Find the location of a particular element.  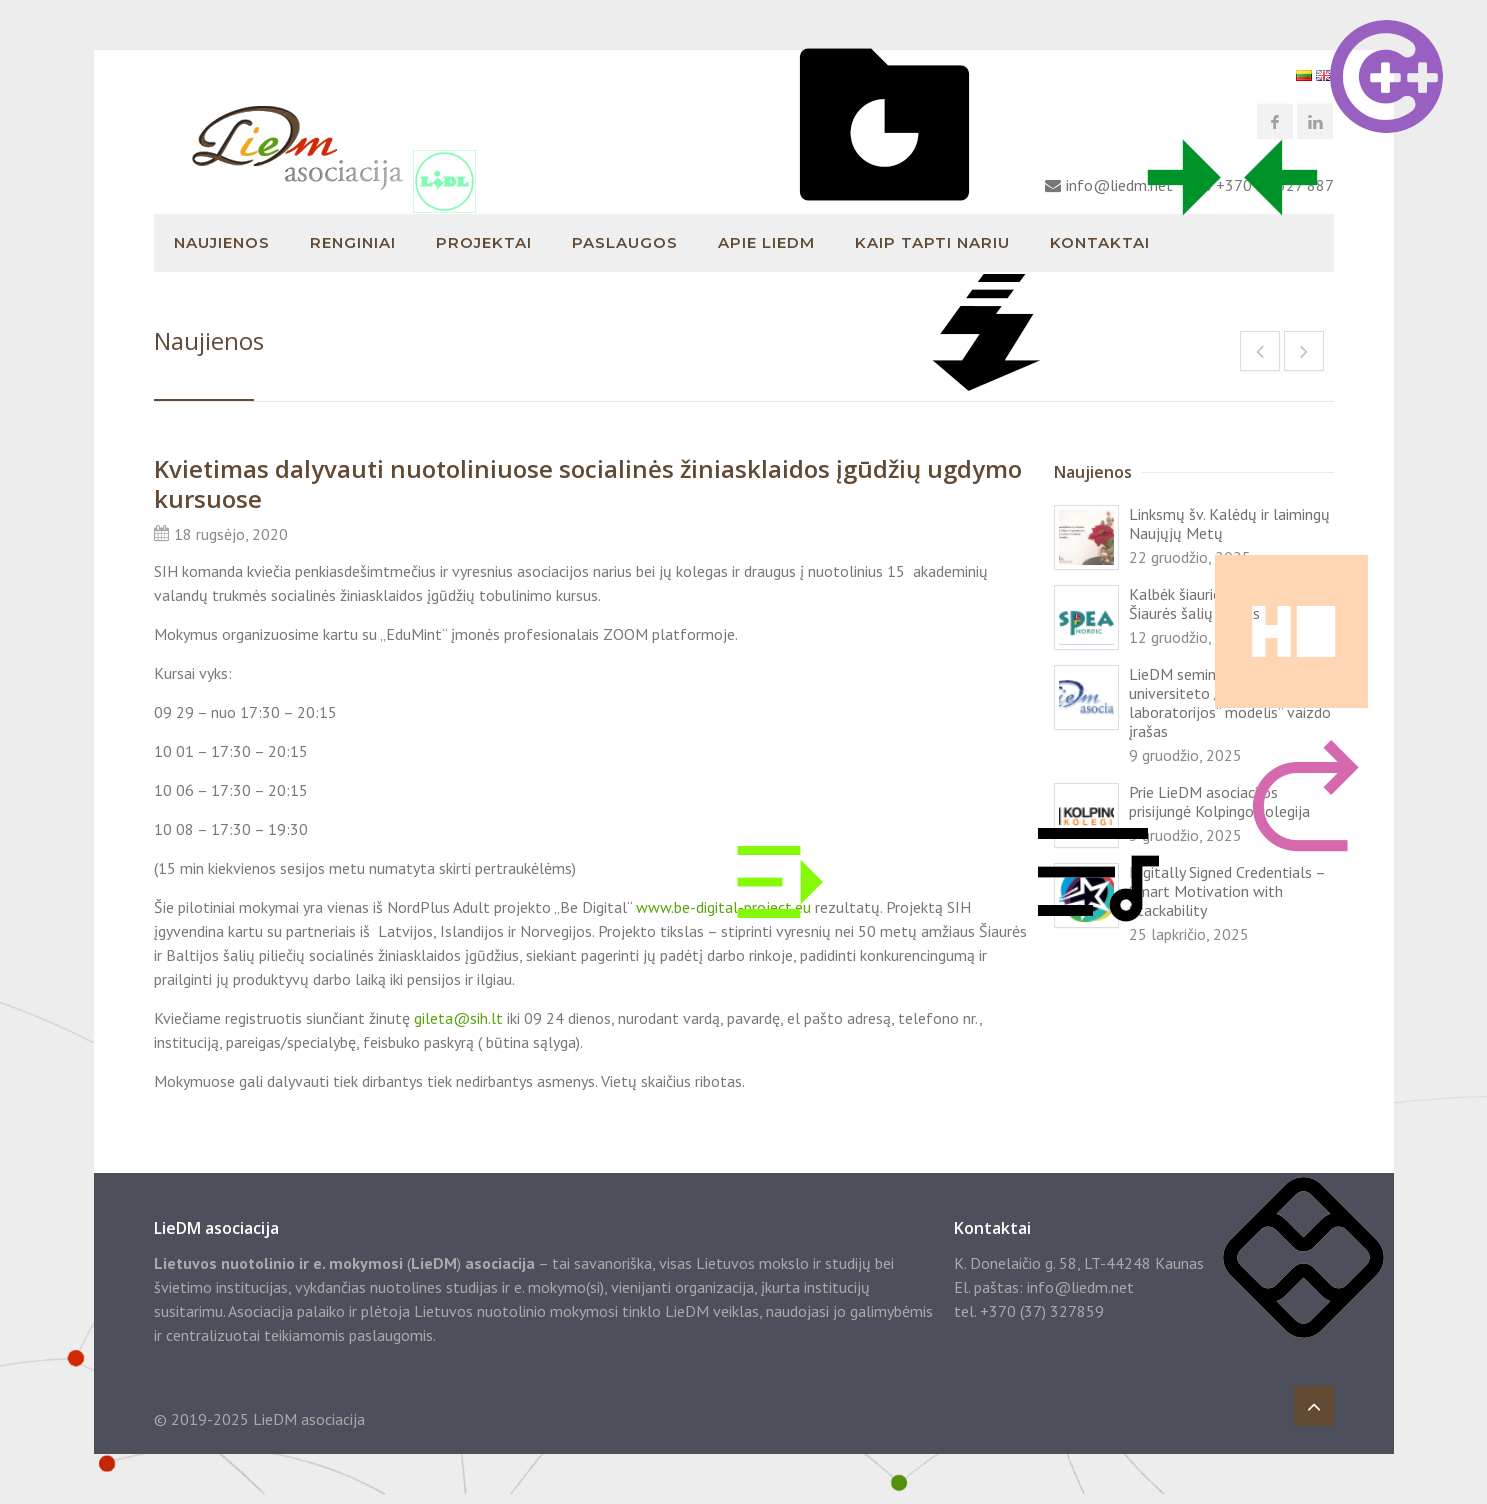

link to HackerRank profile is located at coordinates (1291, 631).